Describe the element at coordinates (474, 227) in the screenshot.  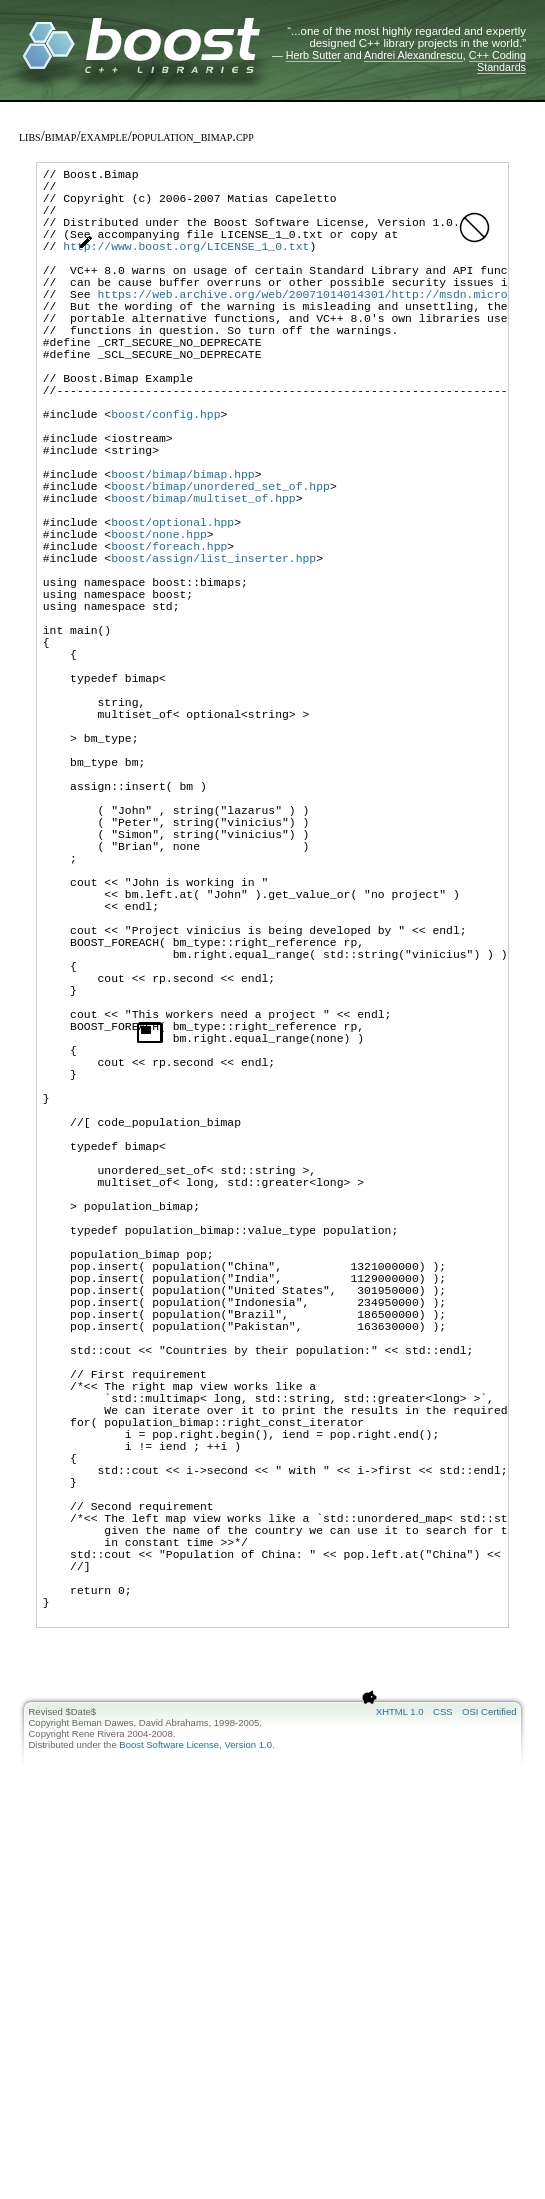
I see `indicates a blocked or prohibited action` at that location.